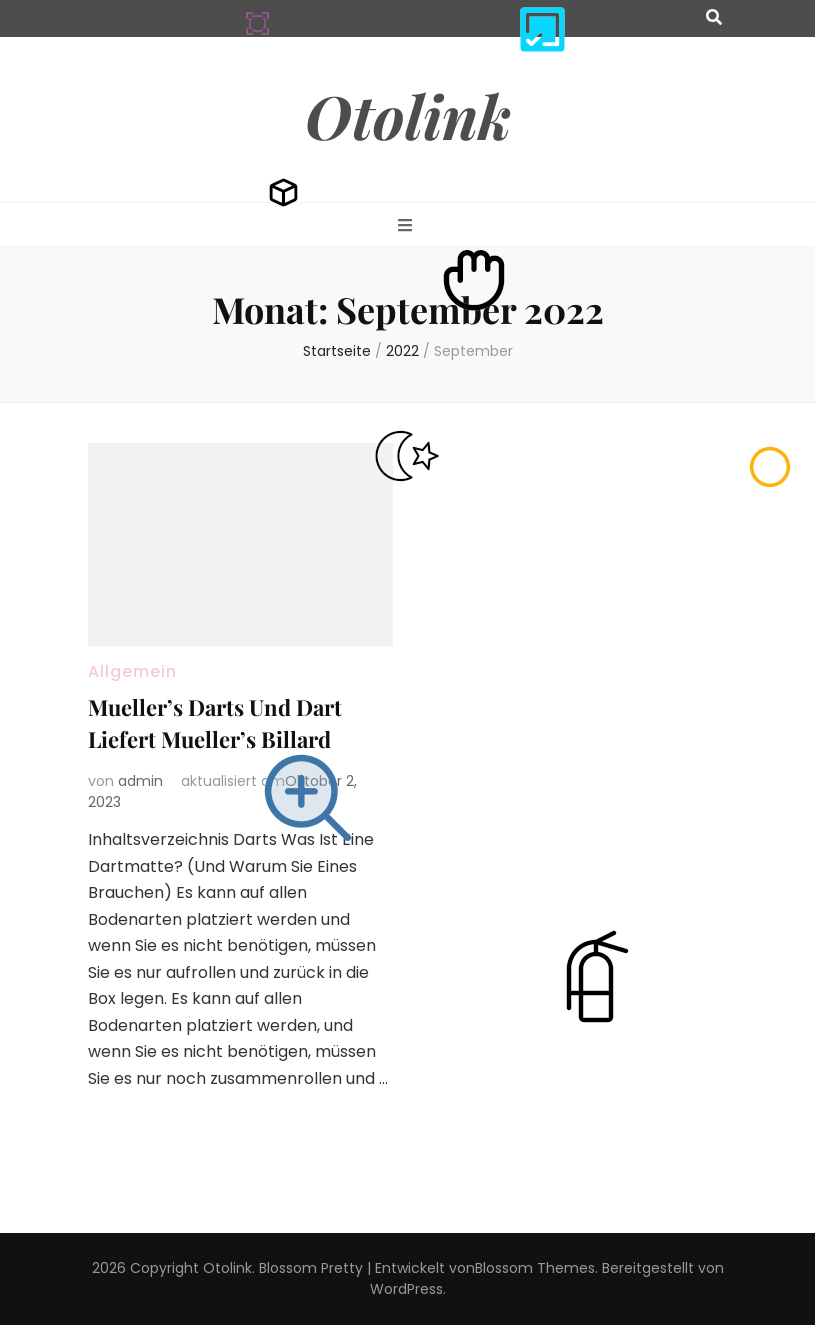 The image size is (815, 1325). I want to click on select or resize an object's boundaries, so click(257, 23).